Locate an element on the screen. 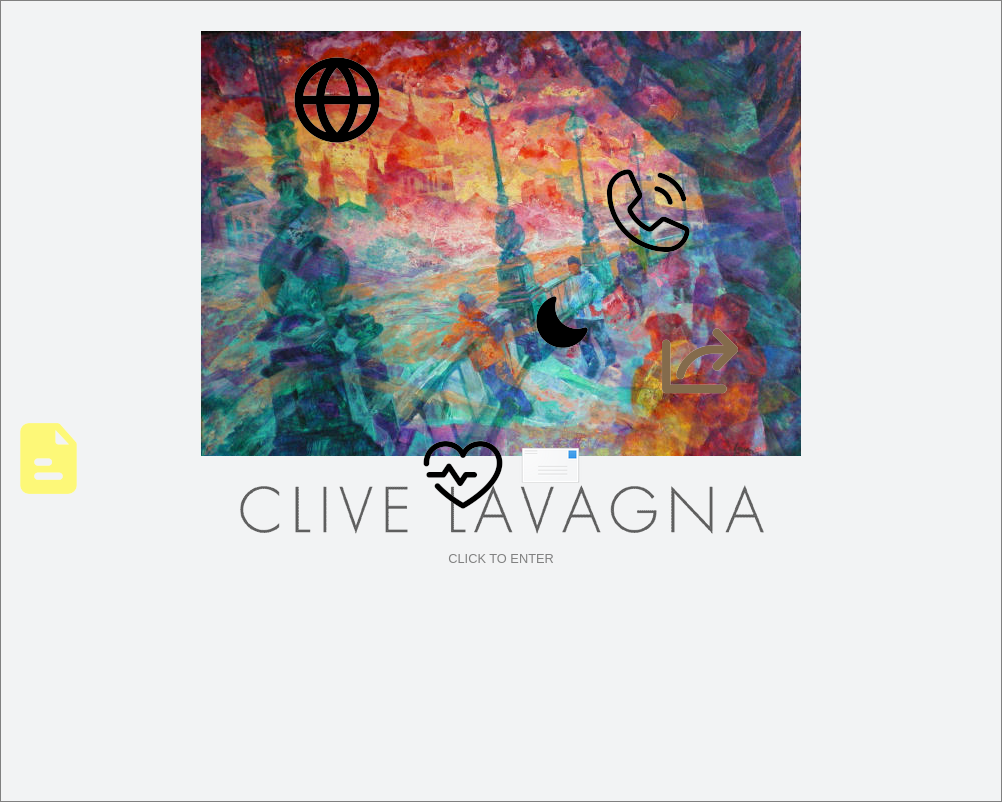 This screenshot has width=1002, height=802. switch to global or international settings is located at coordinates (337, 100).